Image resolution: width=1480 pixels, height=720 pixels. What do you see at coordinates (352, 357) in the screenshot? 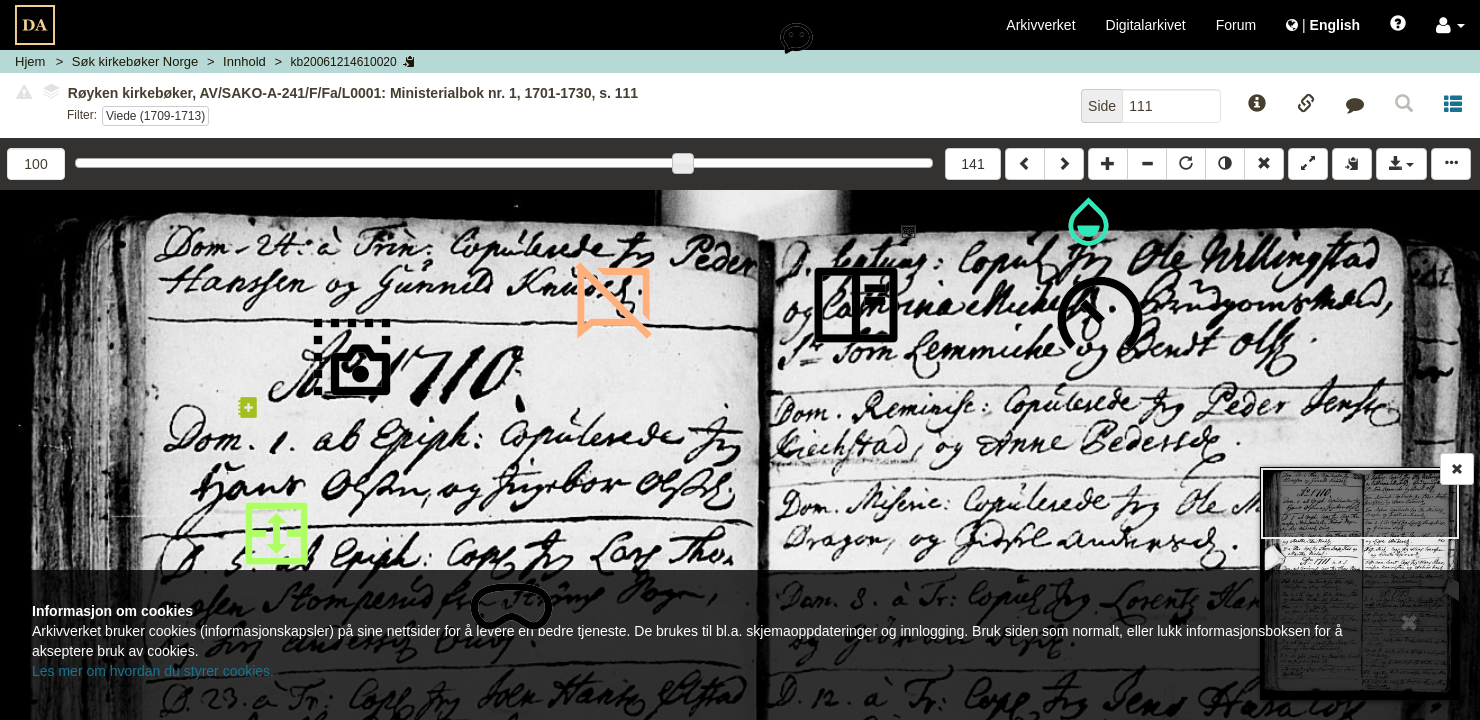
I see `capture a screenshot of the current screen` at bounding box center [352, 357].